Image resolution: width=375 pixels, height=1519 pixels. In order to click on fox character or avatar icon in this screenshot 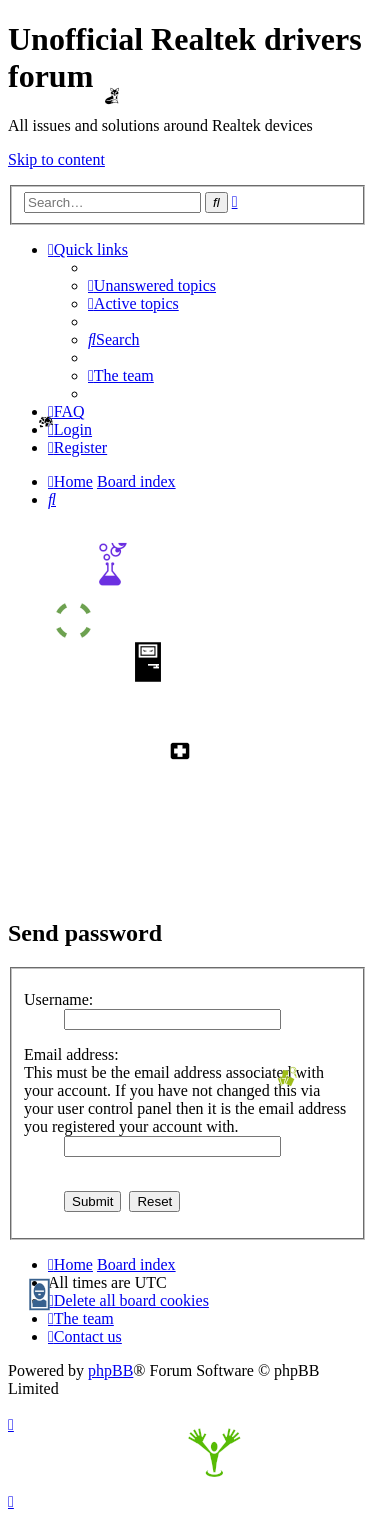, I will do `click(112, 96)`.